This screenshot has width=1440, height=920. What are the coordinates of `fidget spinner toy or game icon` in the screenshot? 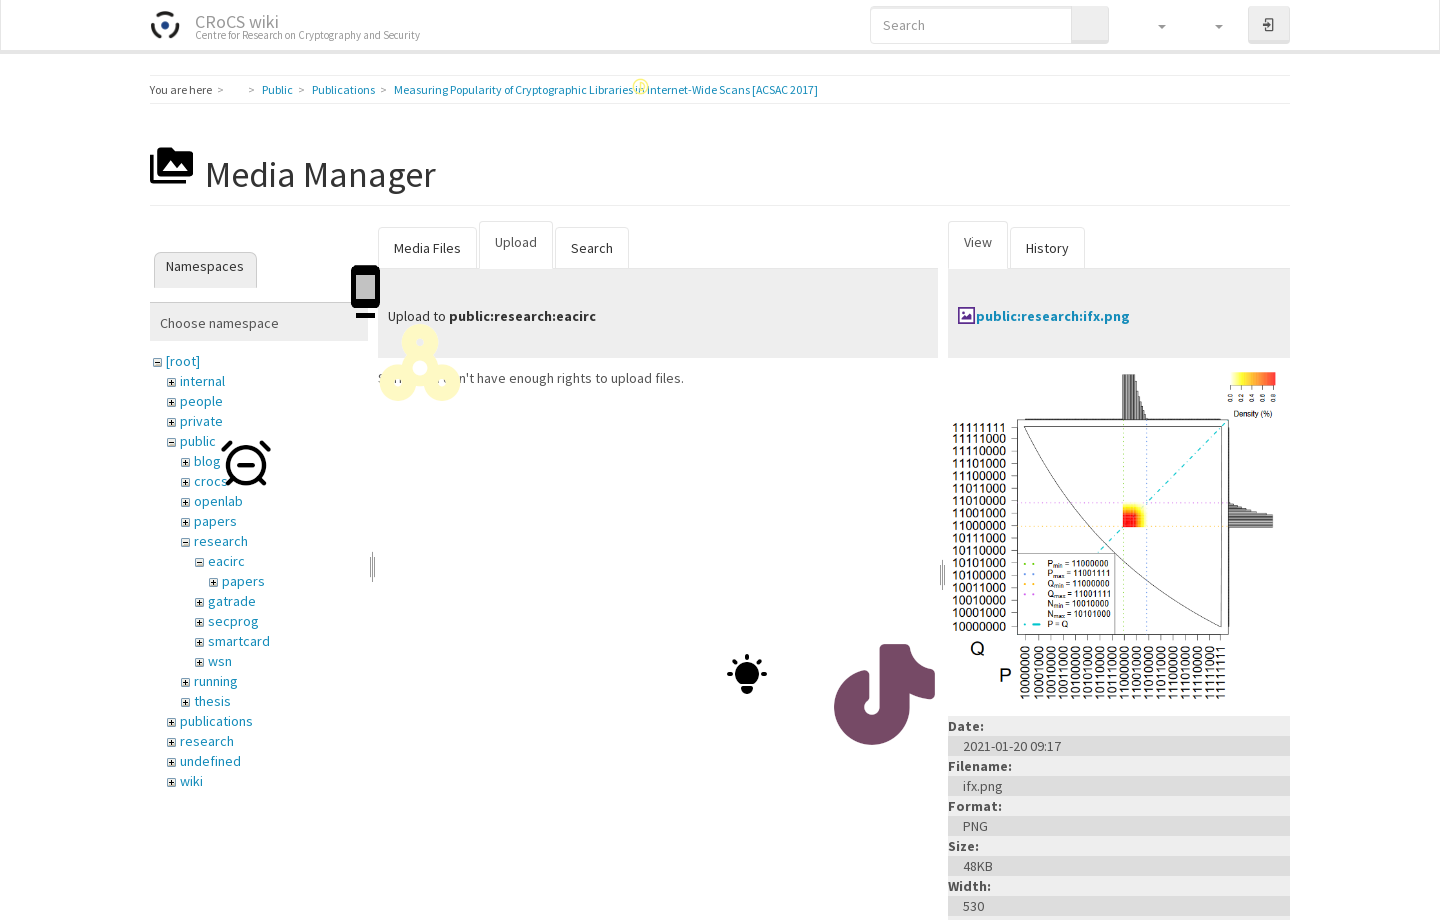 It's located at (420, 368).